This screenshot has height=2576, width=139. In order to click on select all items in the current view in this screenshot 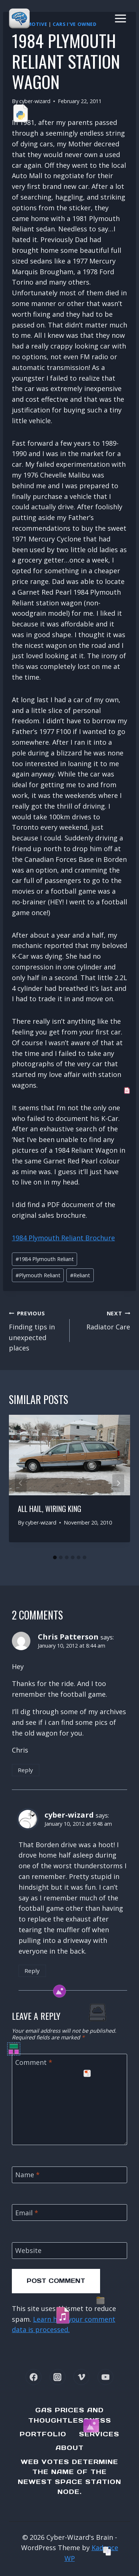, I will do `click(14, 2049)`.